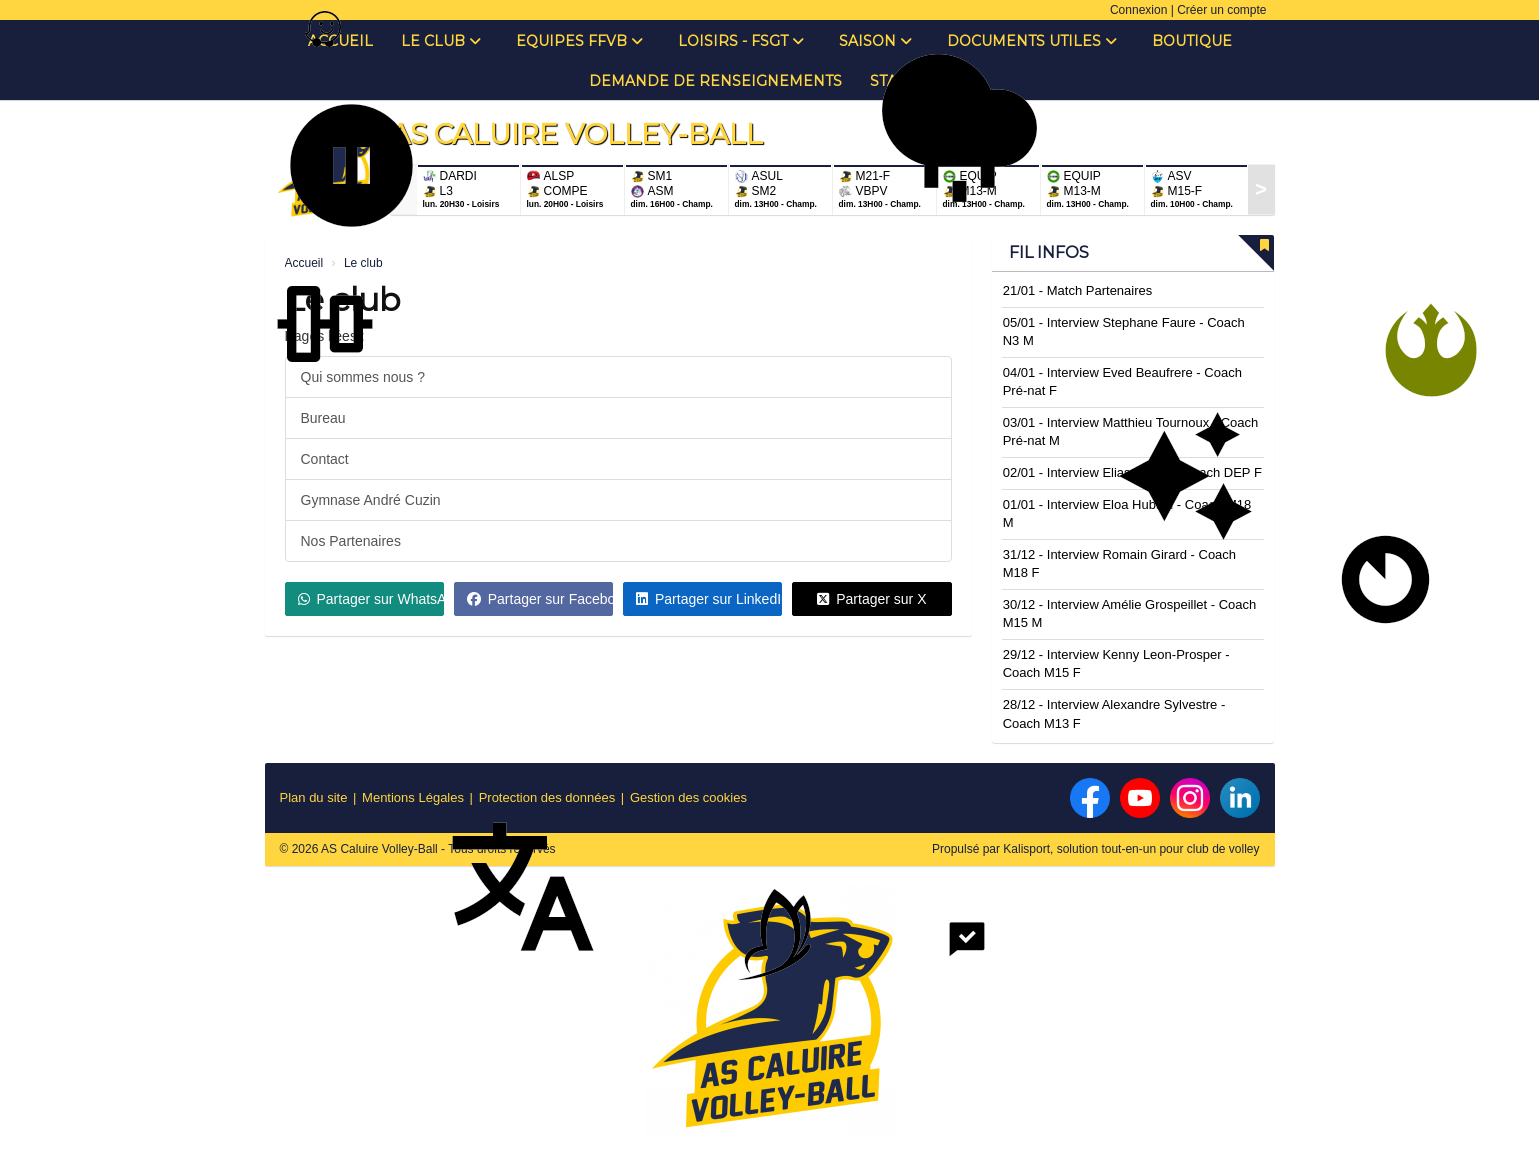 The image size is (1539, 1156). I want to click on message sent successfully, so click(967, 938).